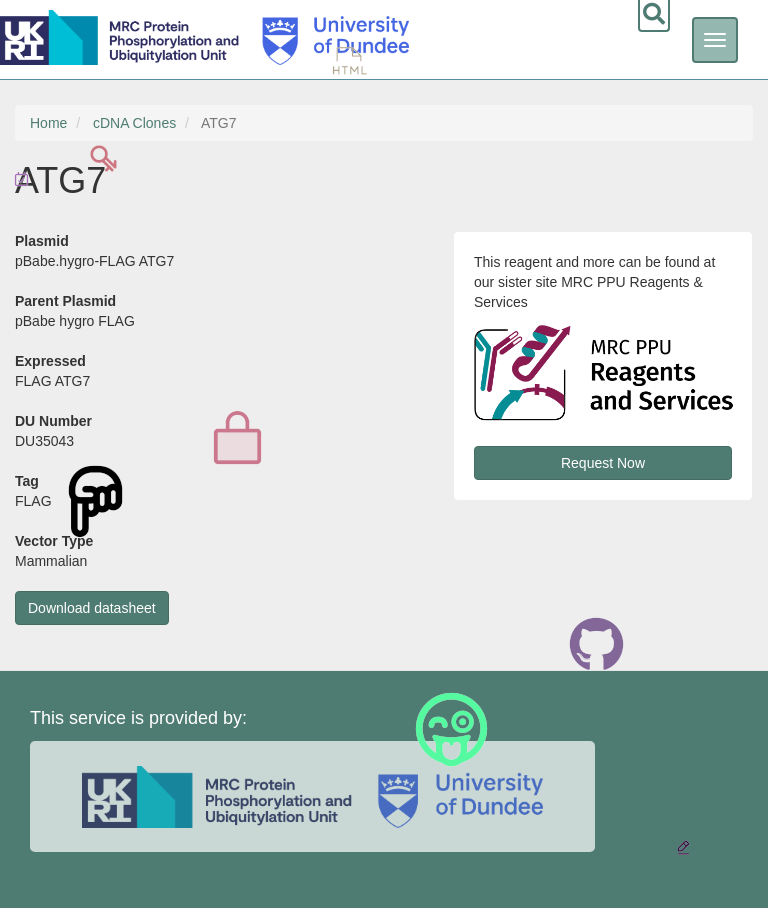  Describe the element at coordinates (21, 179) in the screenshot. I see `confirm or complete a scheduled event` at that location.